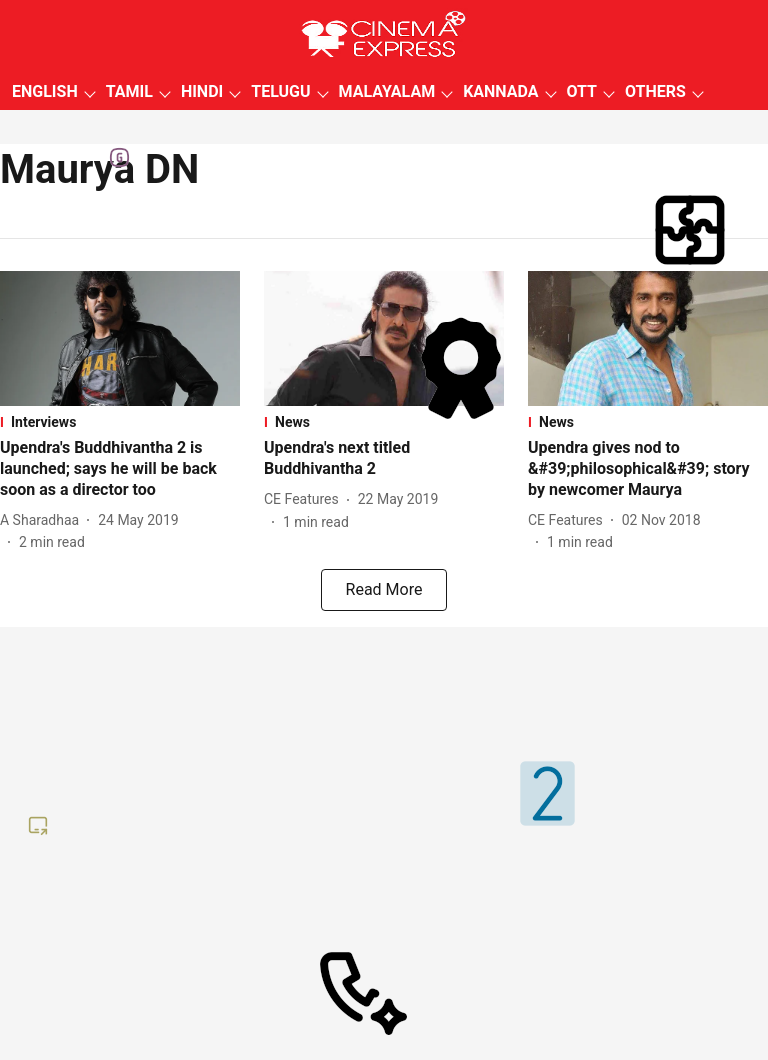 The width and height of the screenshot is (768, 1060). What do you see at coordinates (38, 825) in the screenshot?
I see `share content from tablet to another device` at bounding box center [38, 825].